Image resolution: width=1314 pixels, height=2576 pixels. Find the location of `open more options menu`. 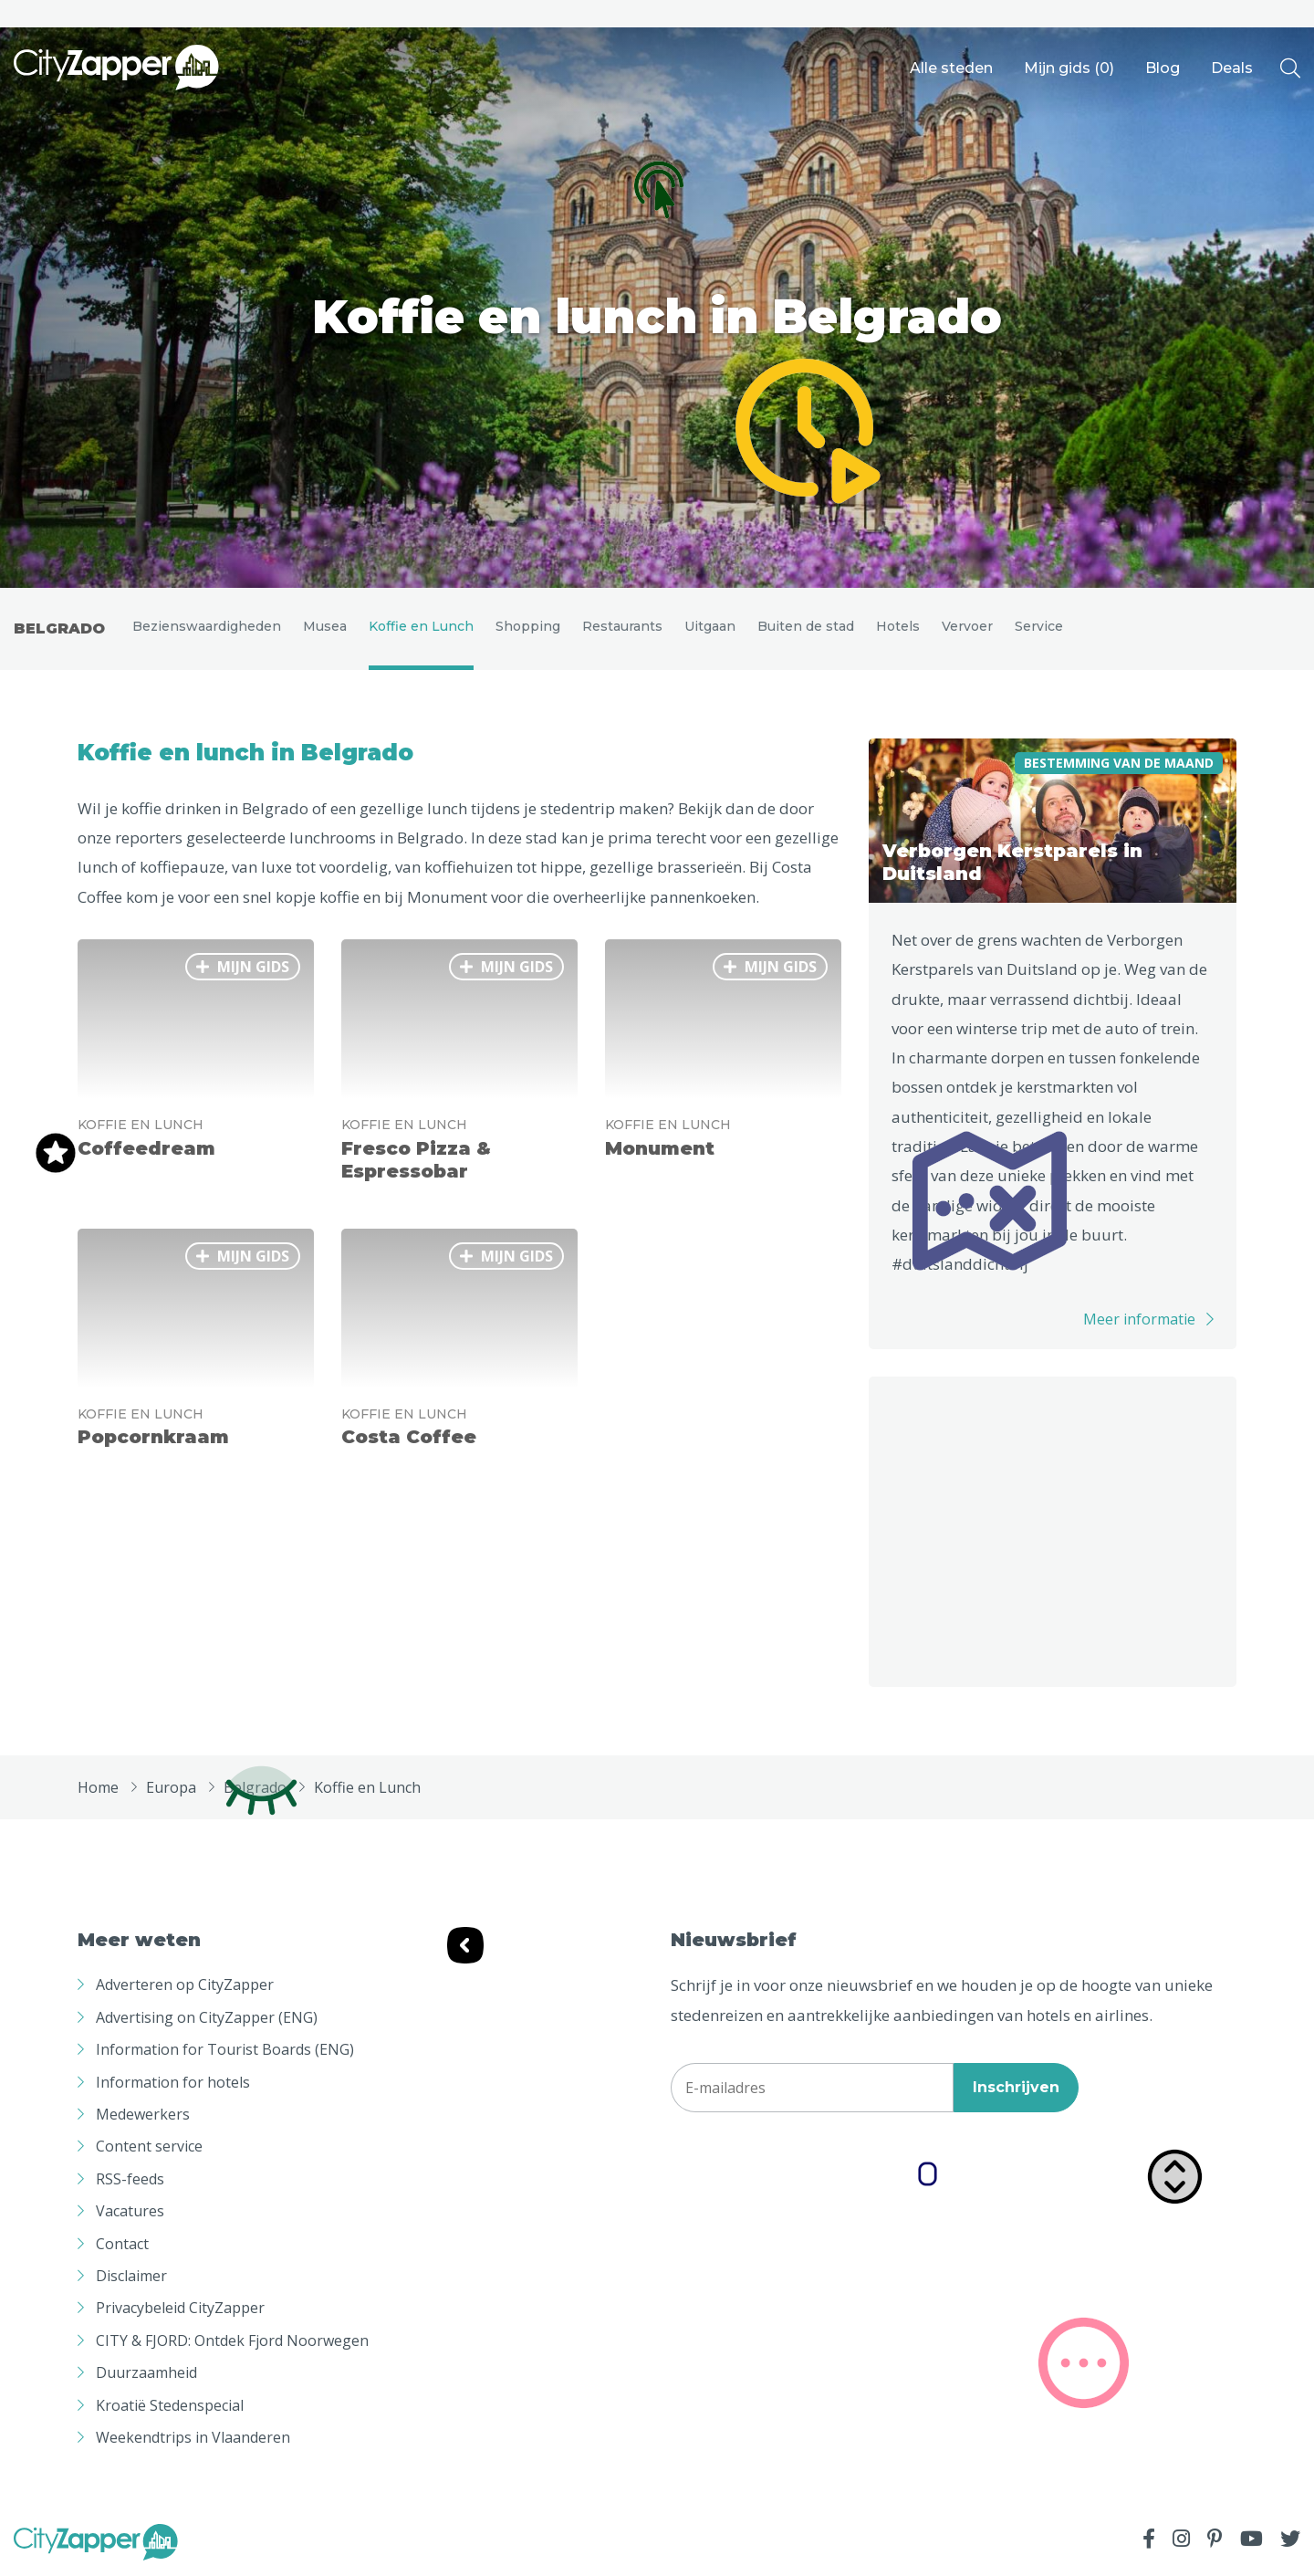

open more options menu is located at coordinates (1083, 2362).